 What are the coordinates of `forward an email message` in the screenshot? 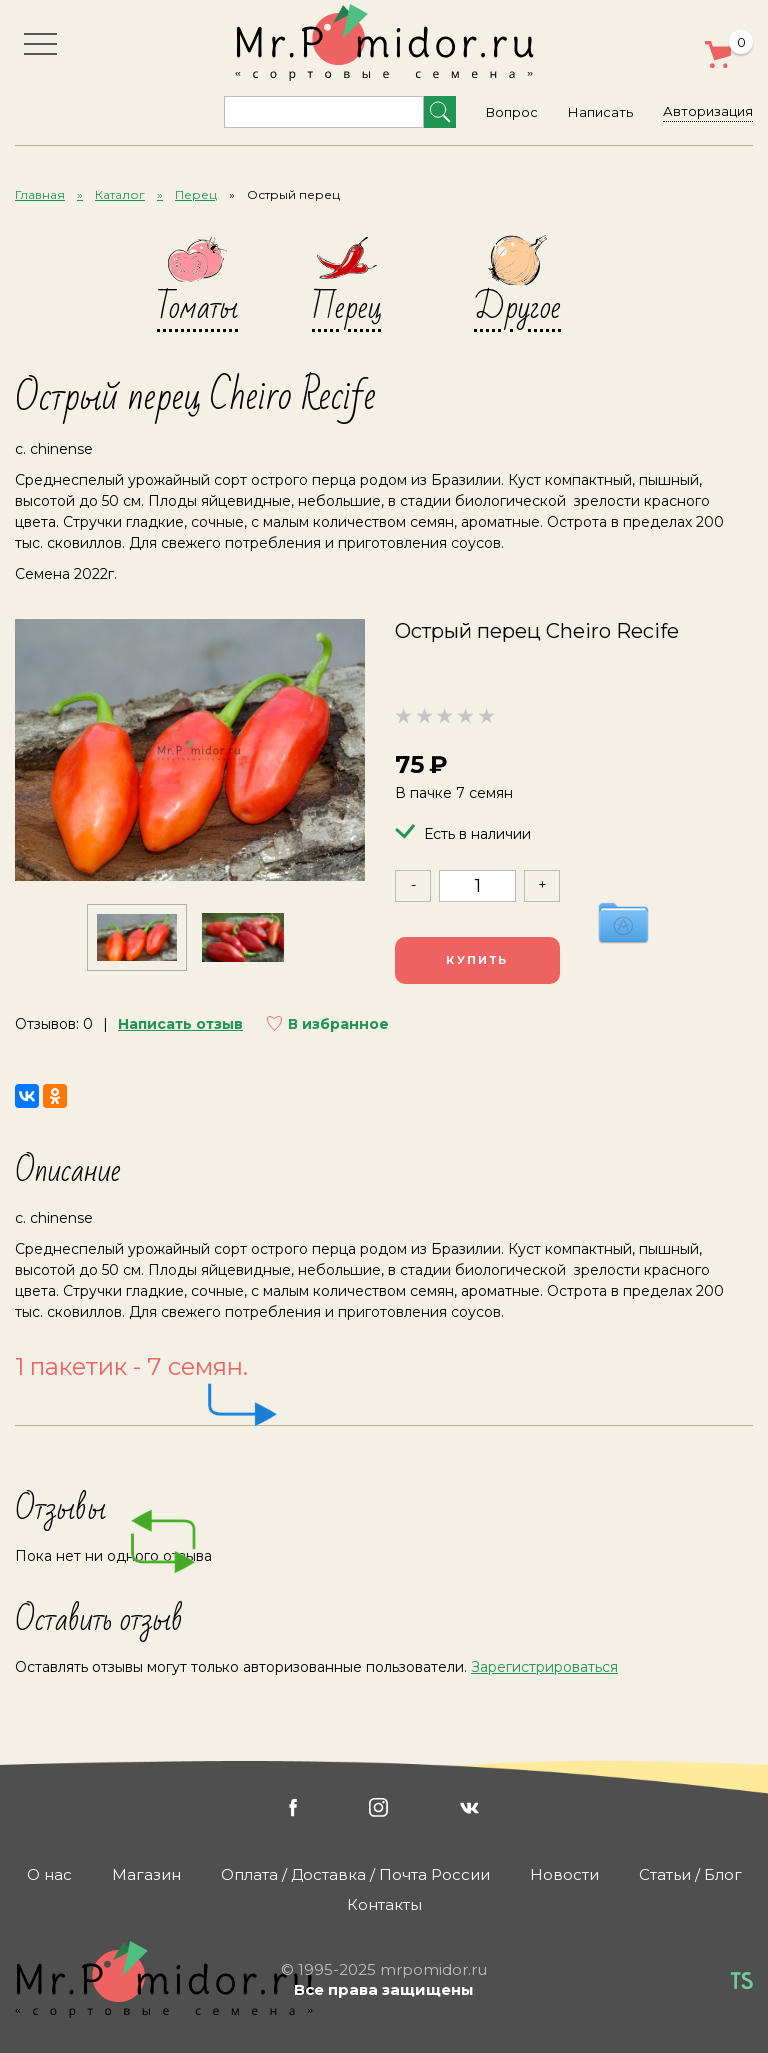 It's located at (243, 1404).